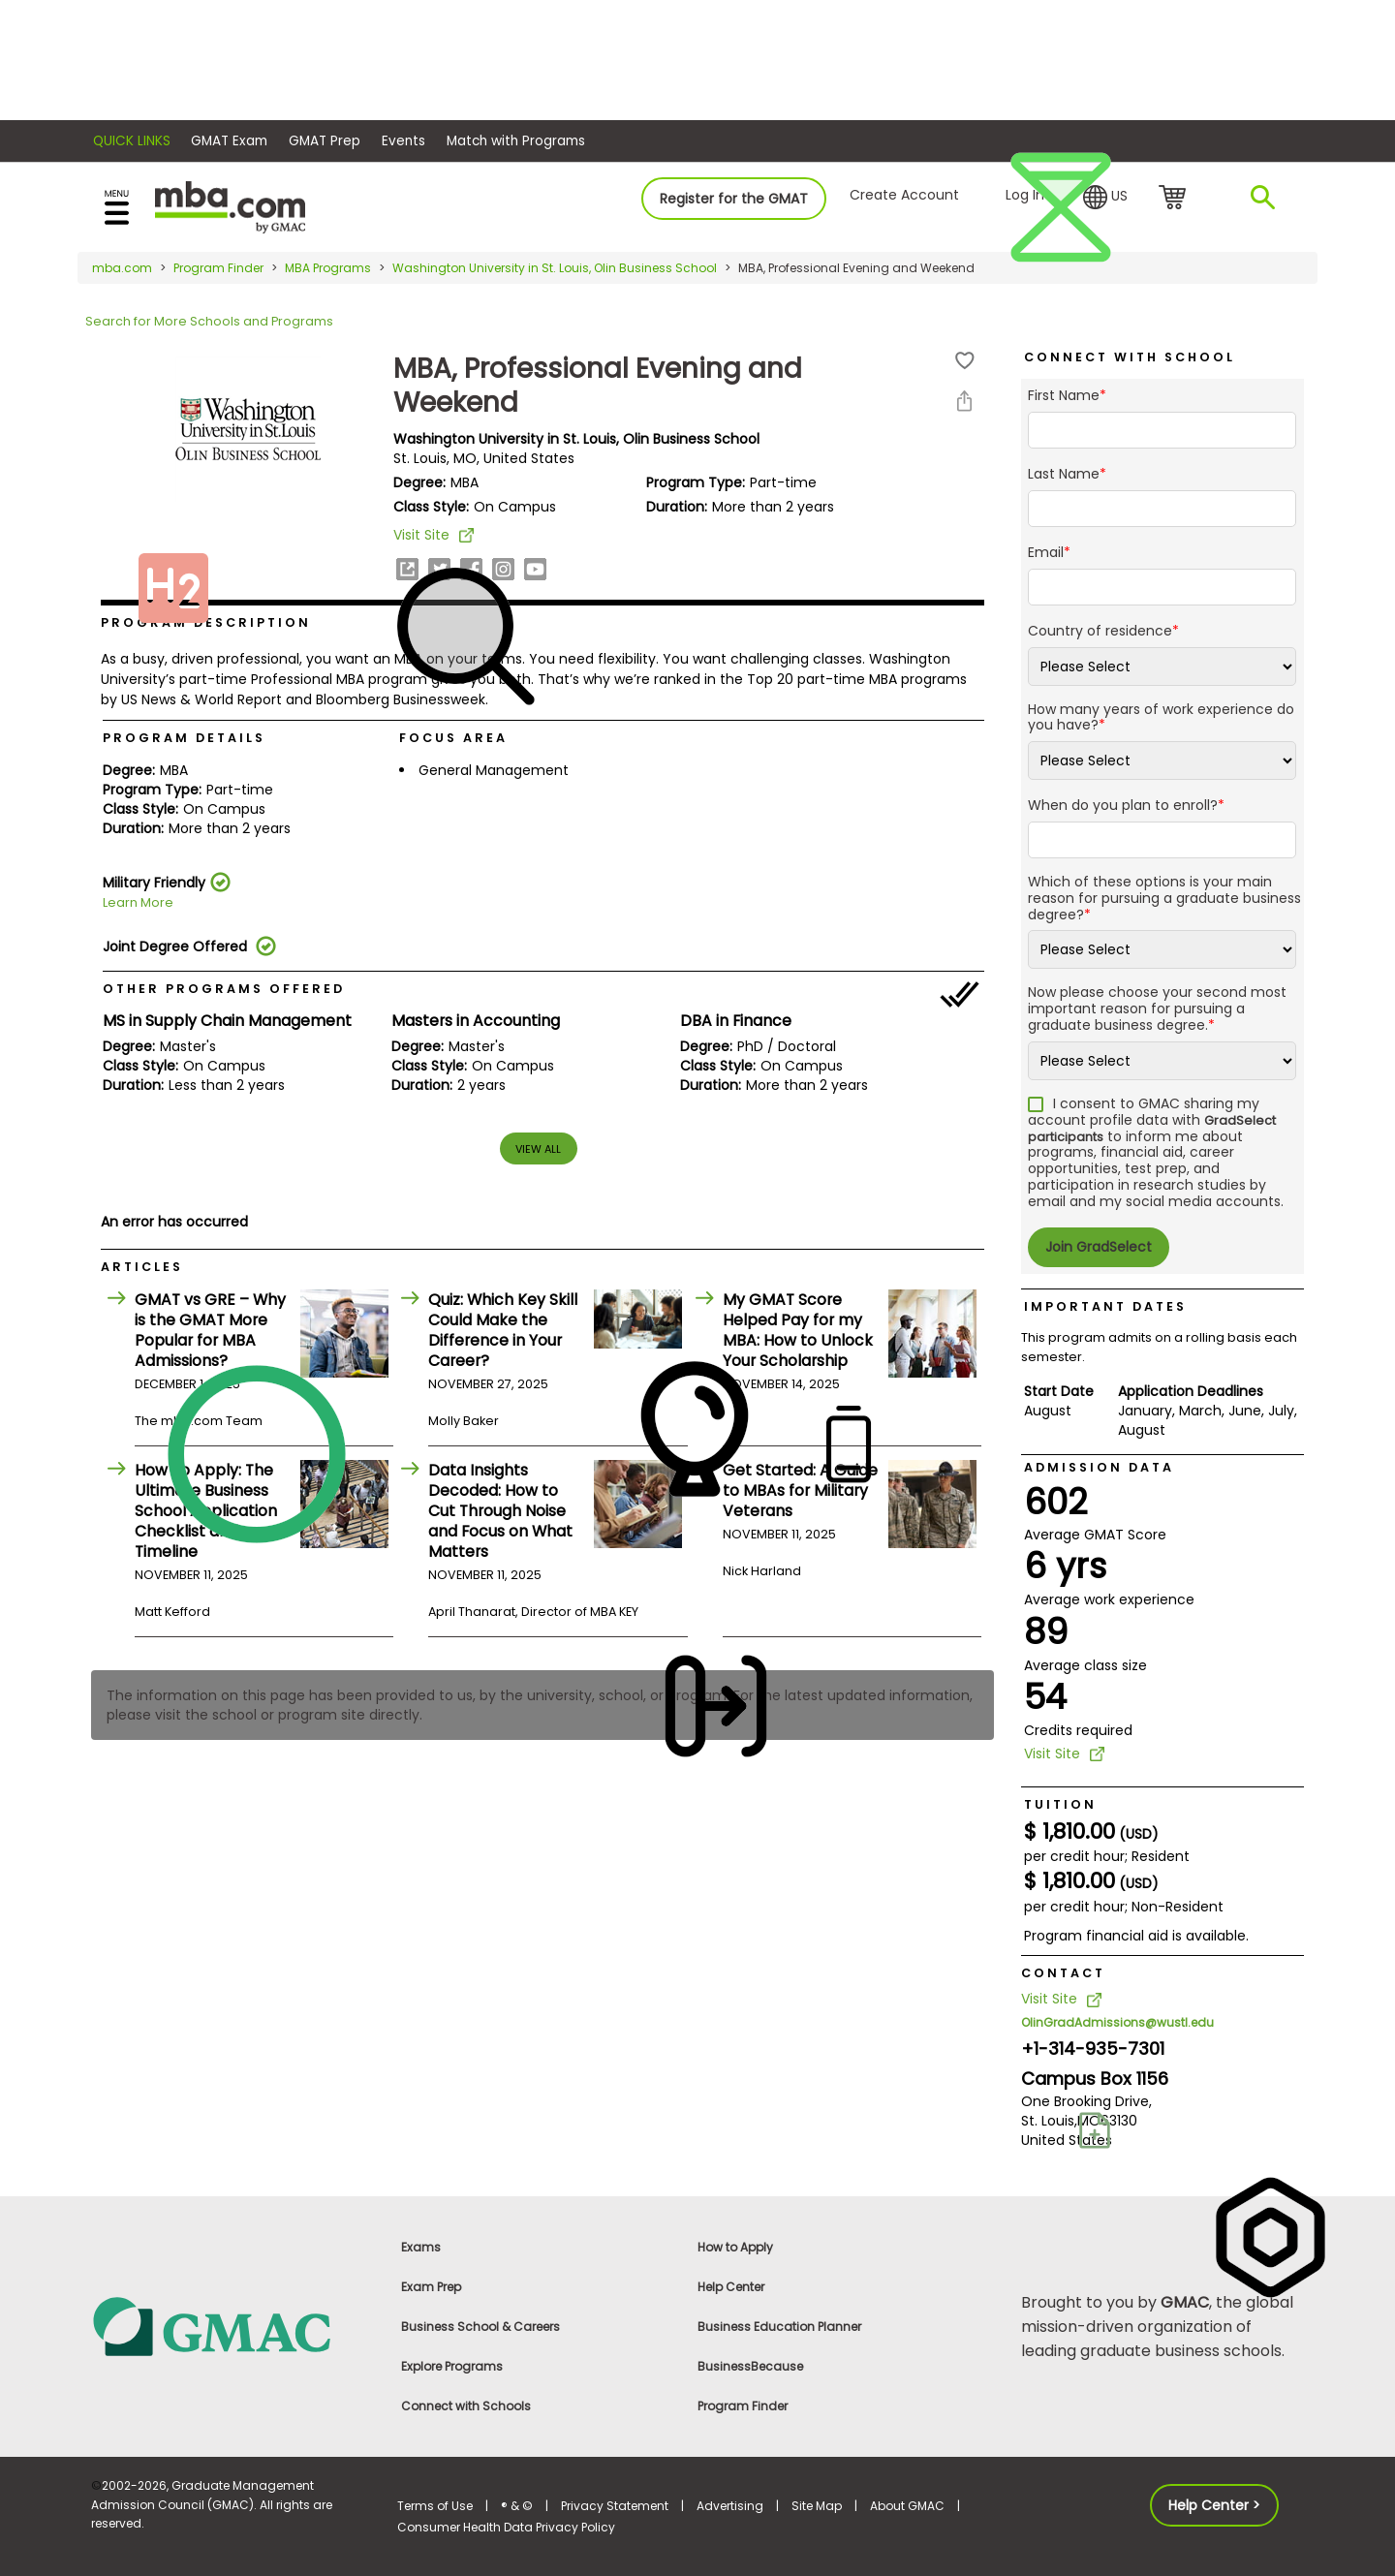 This screenshot has height=2576, width=1395. What do you see at coordinates (1061, 207) in the screenshot?
I see `indicates high time remaining on a timer or process` at bounding box center [1061, 207].